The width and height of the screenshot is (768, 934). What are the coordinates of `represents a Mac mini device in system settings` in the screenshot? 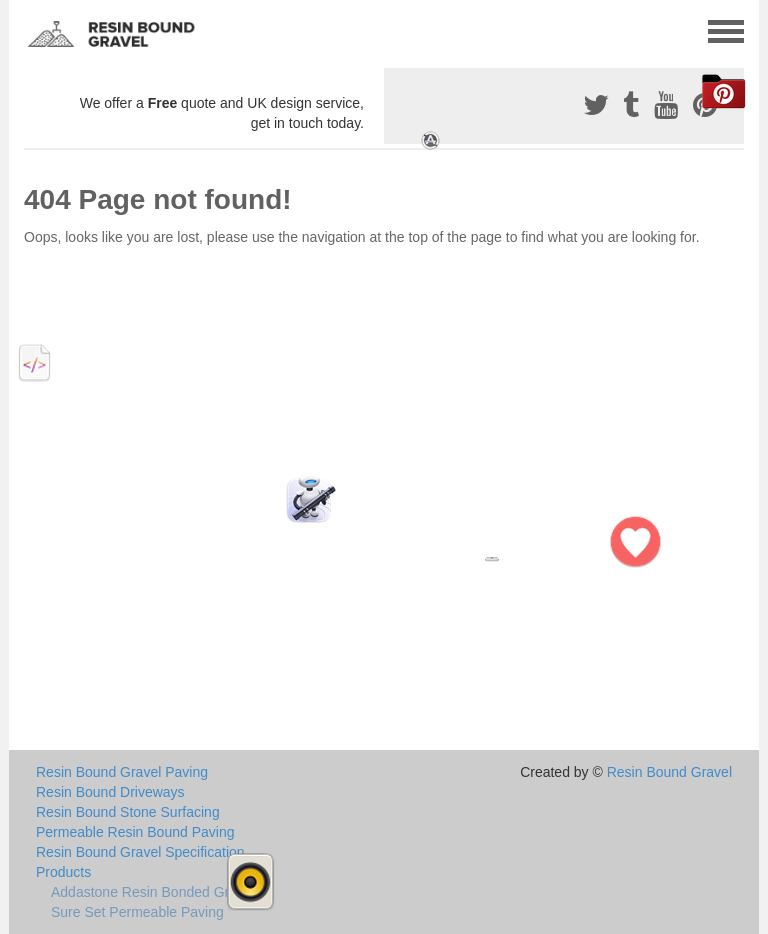 It's located at (492, 557).